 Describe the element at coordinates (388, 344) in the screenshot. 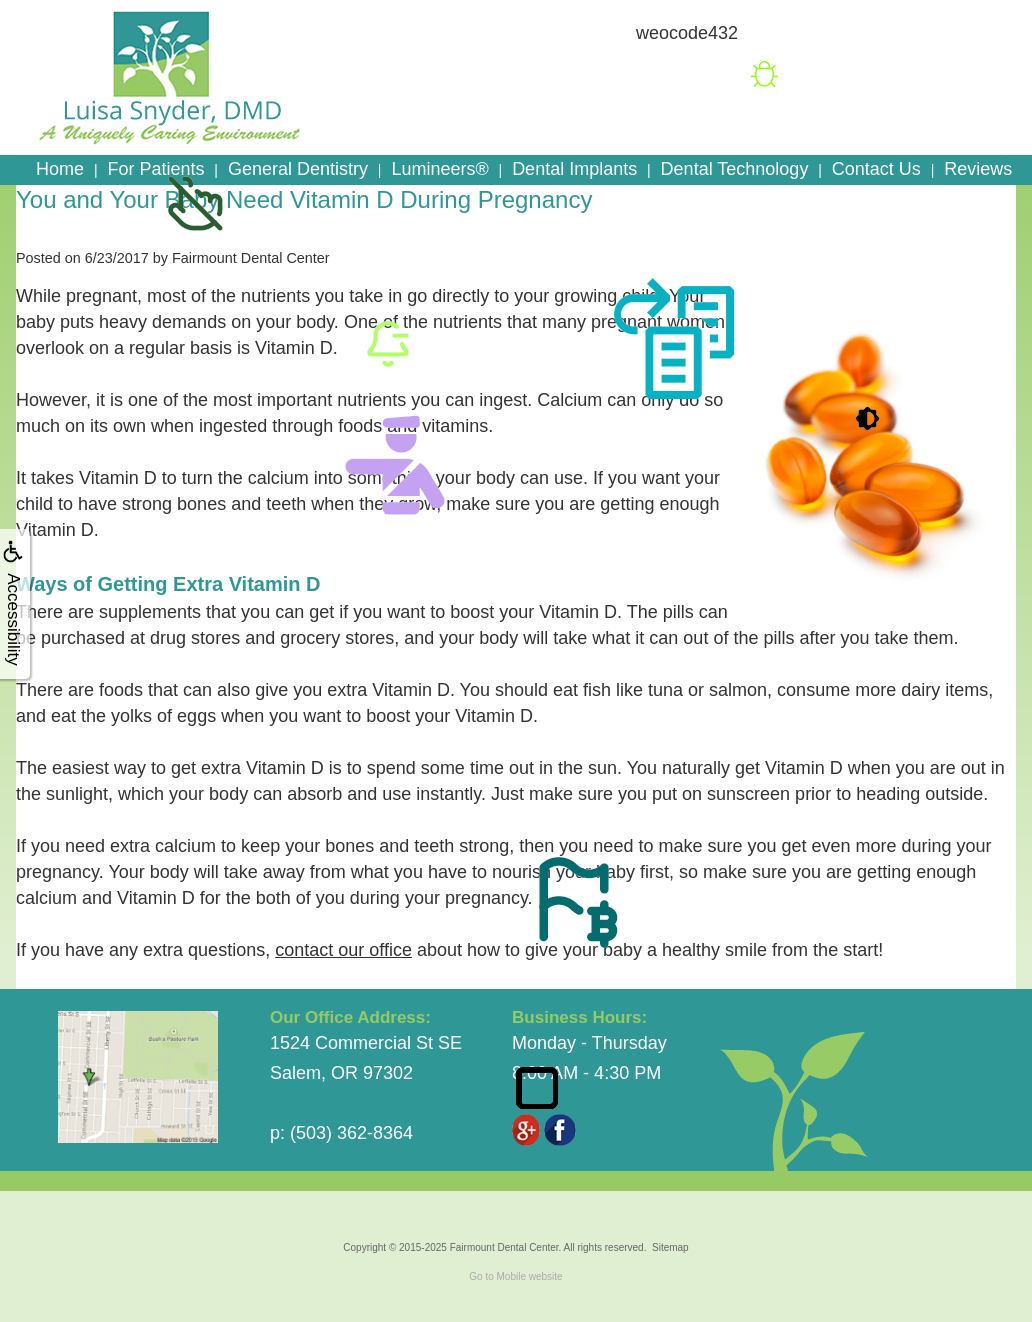

I see `remove a notification` at that location.